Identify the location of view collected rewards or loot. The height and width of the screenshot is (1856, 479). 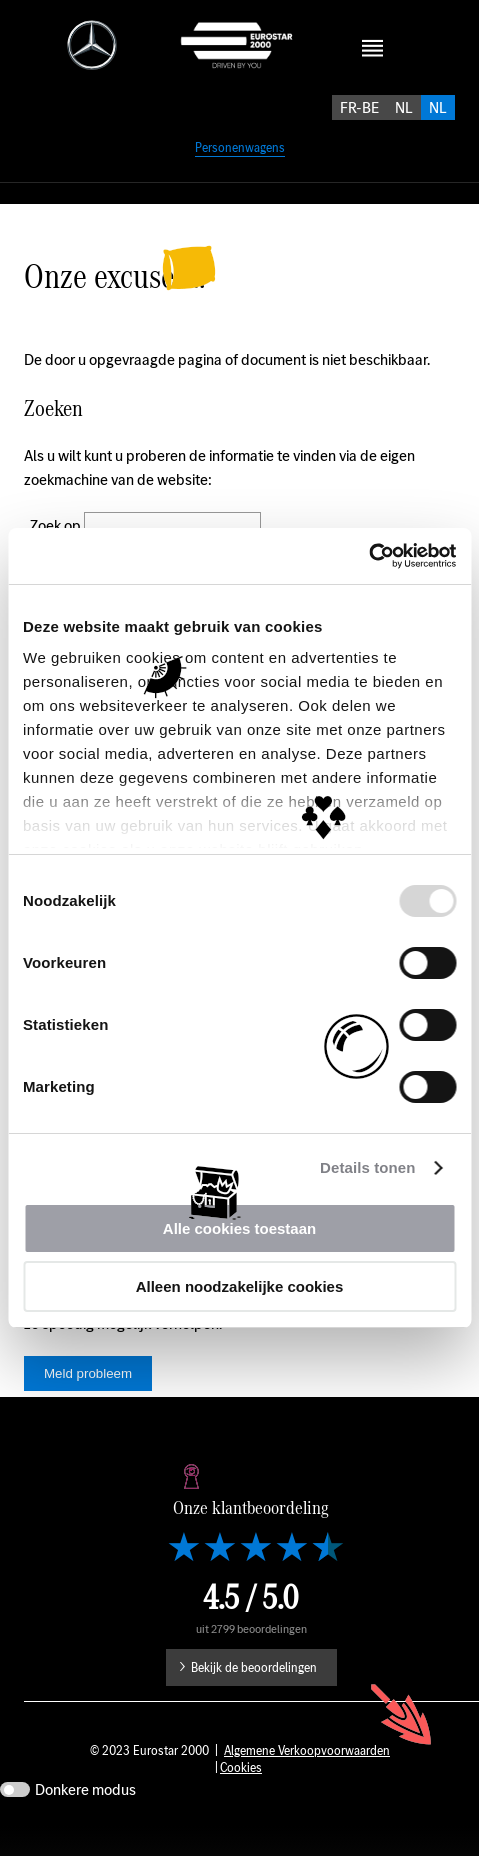
(215, 1193).